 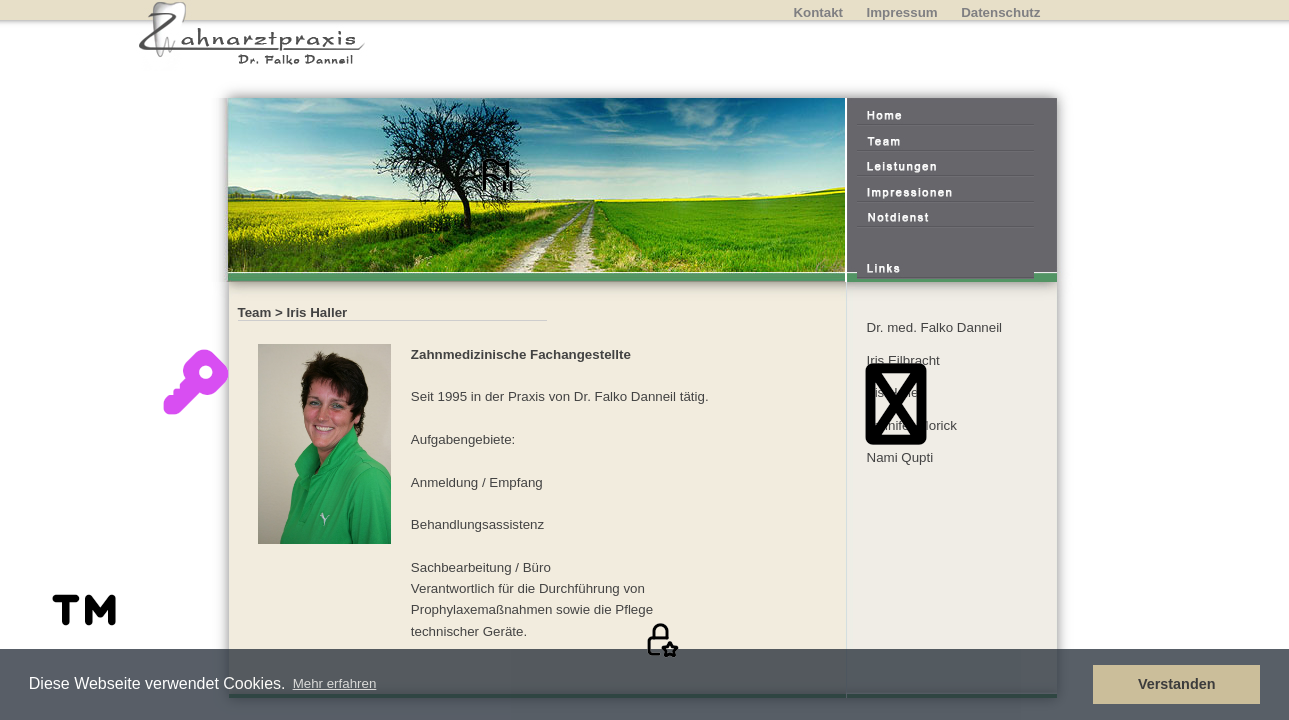 What do you see at coordinates (196, 382) in the screenshot?
I see `access security or login settings` at bounding box center [196, 382].